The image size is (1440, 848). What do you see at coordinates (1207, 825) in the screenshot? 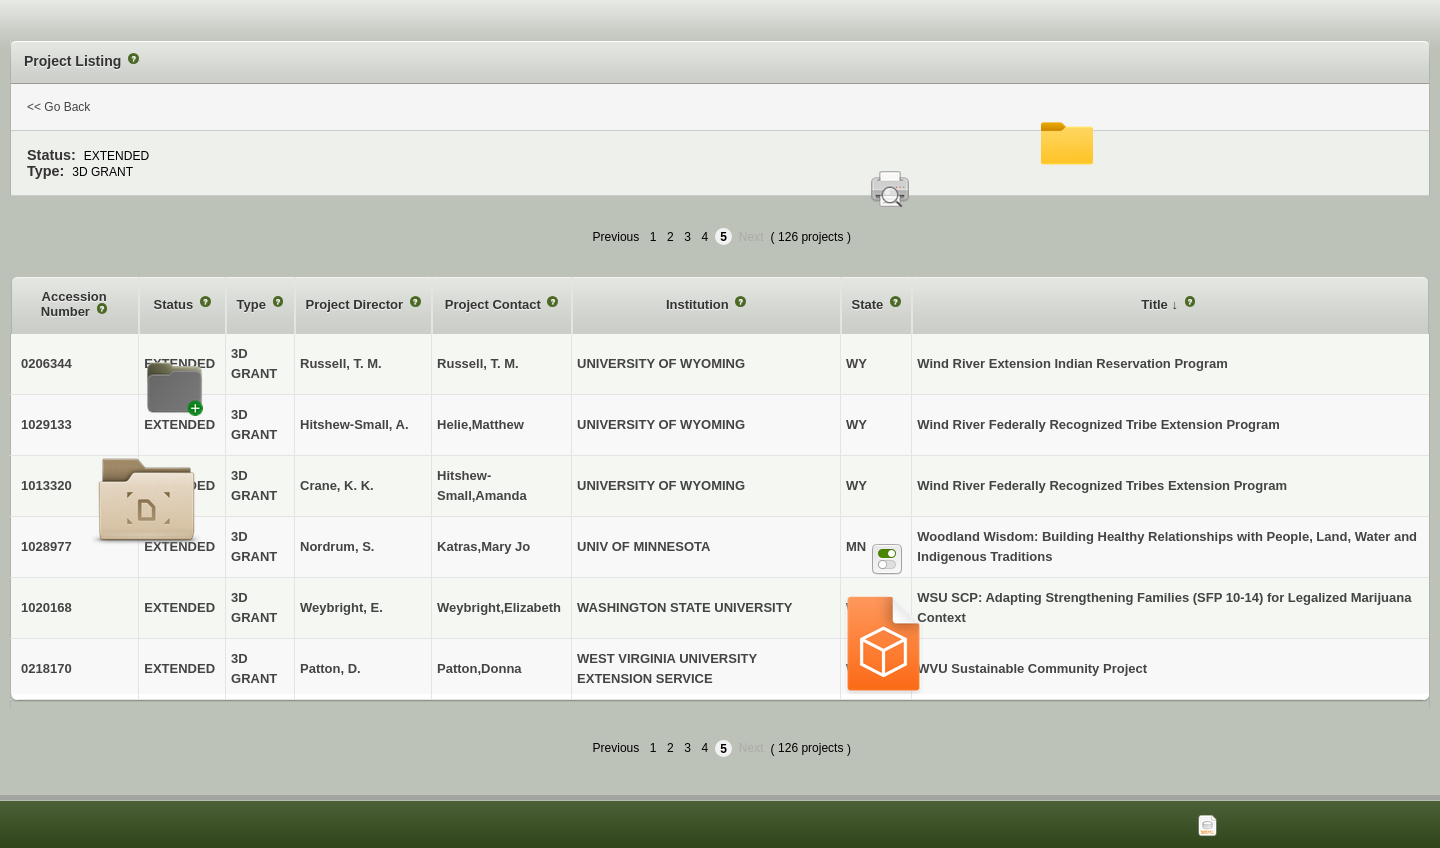
I see `a yaml configuration file` at bounding box center [1207, 825].